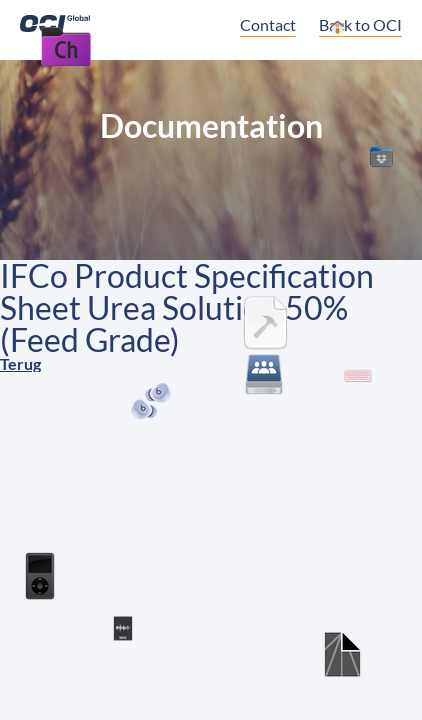  What do you see at coordinates (123, 629) in the screenshot?
I see `a WAV audio file in GarageBand or Logic Pro` at bounding box center [123, 629].